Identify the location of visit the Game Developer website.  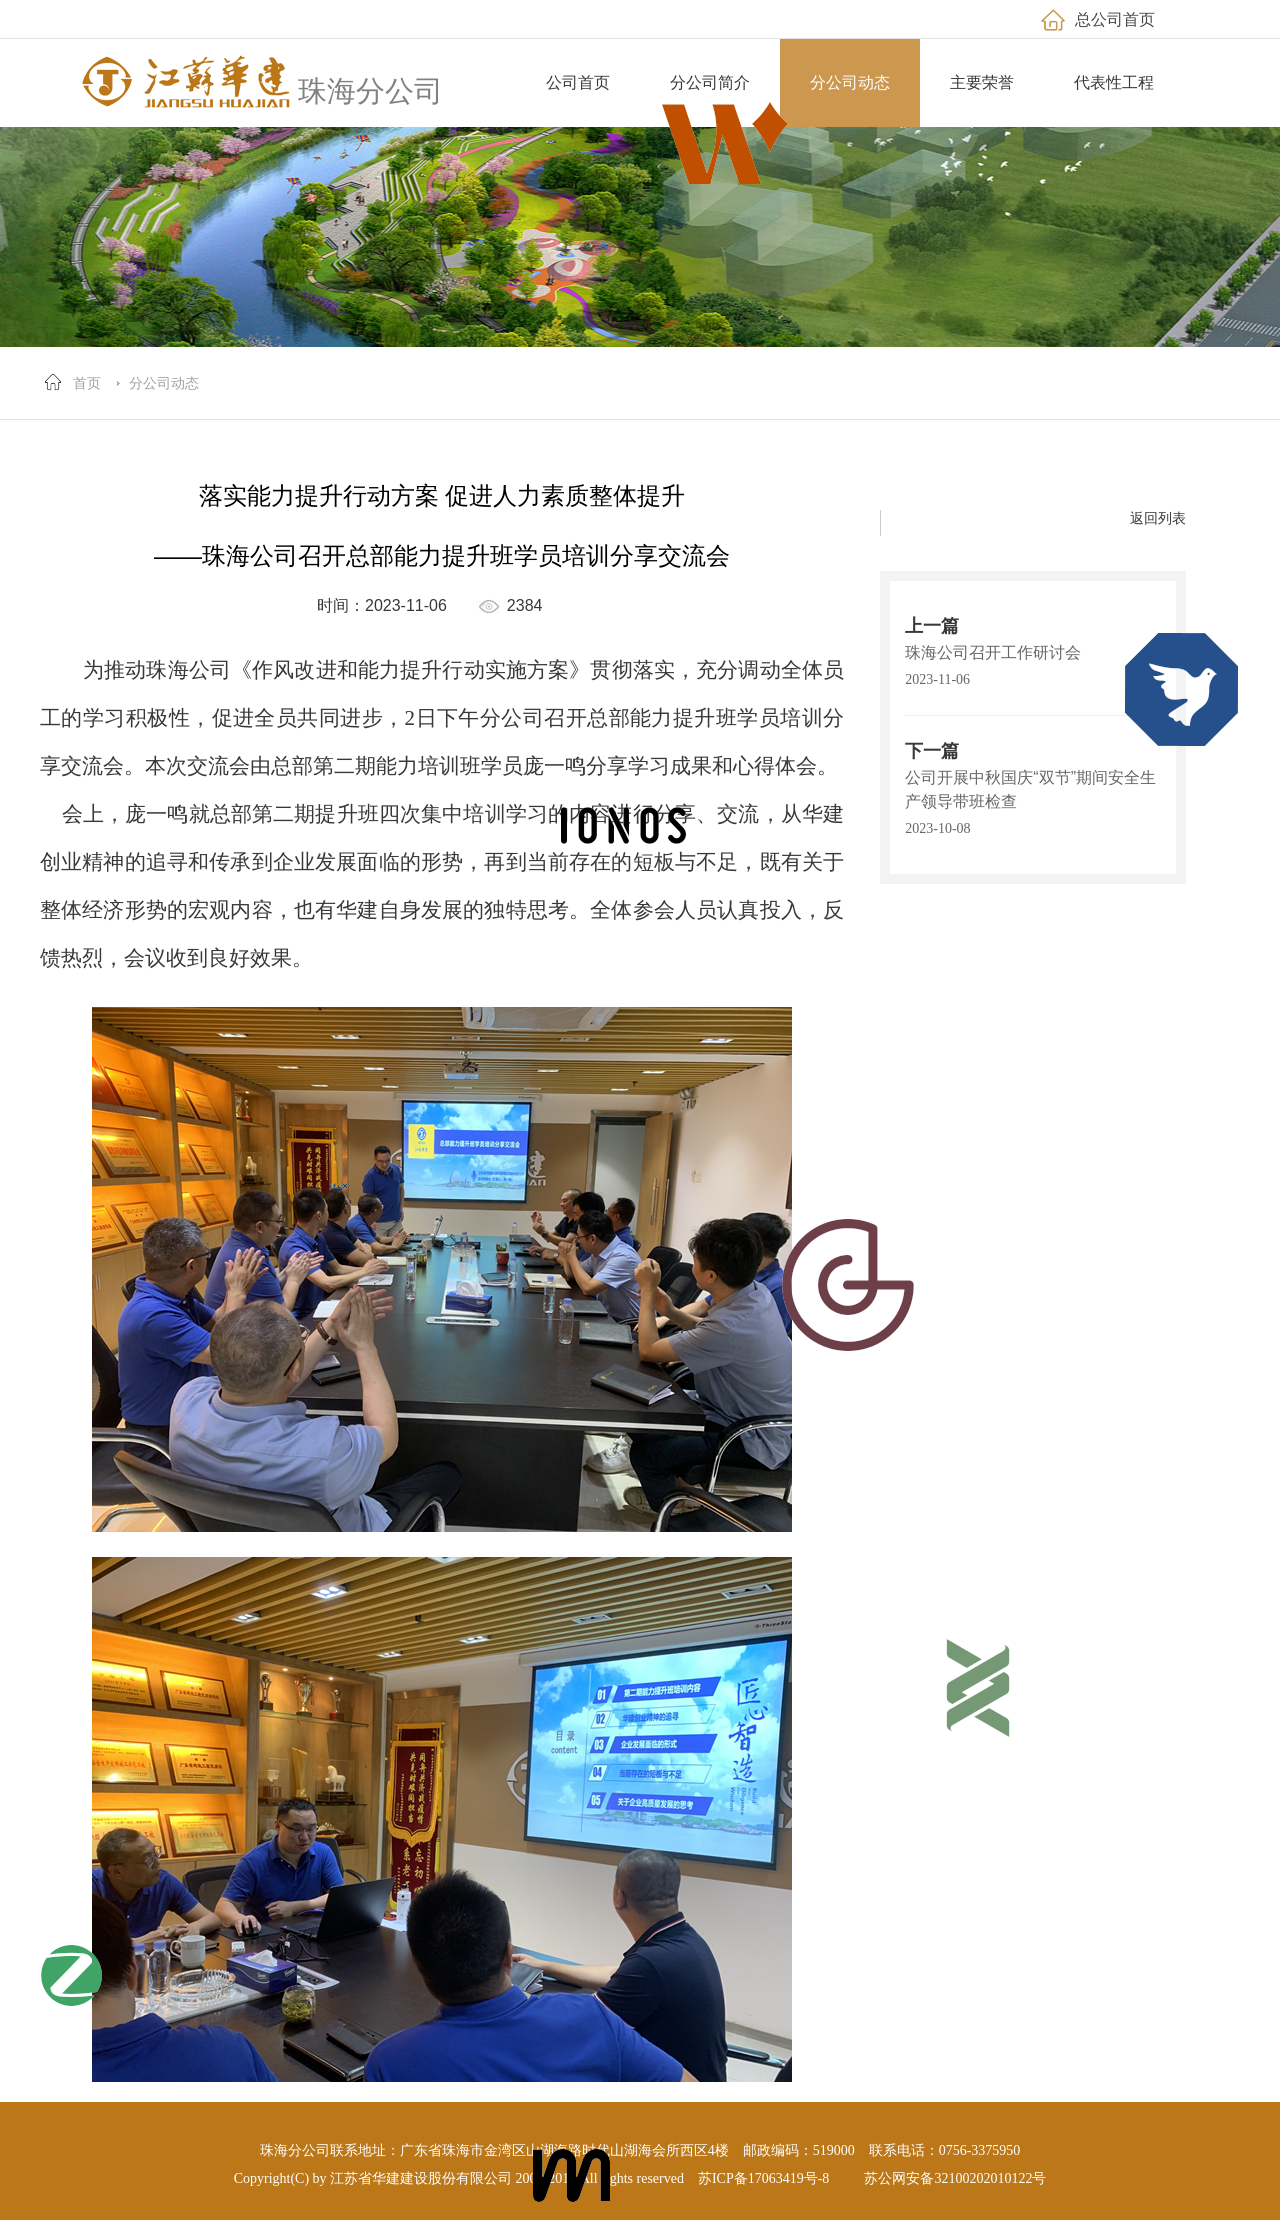
(848, 1285).